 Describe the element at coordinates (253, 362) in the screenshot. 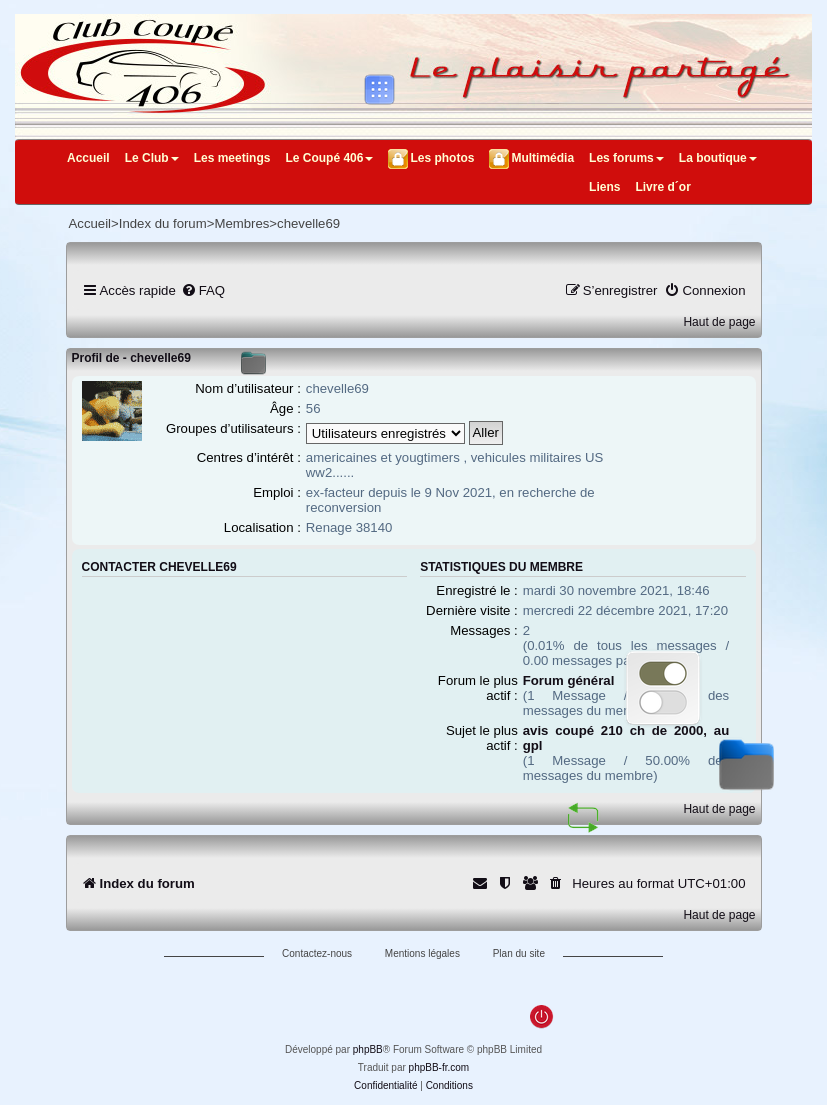

I see `open folder to view contents` at that location.